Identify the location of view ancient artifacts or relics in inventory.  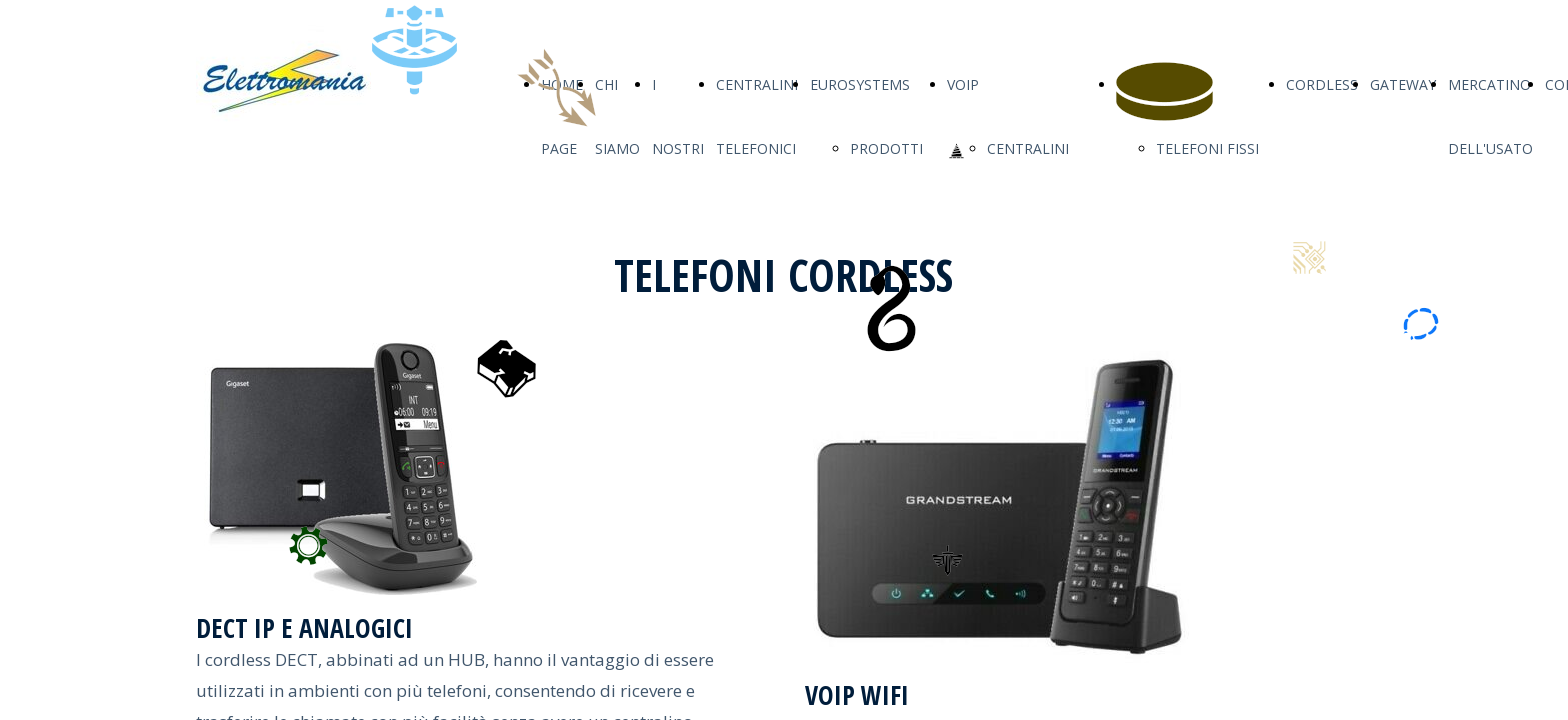
(506, 368).